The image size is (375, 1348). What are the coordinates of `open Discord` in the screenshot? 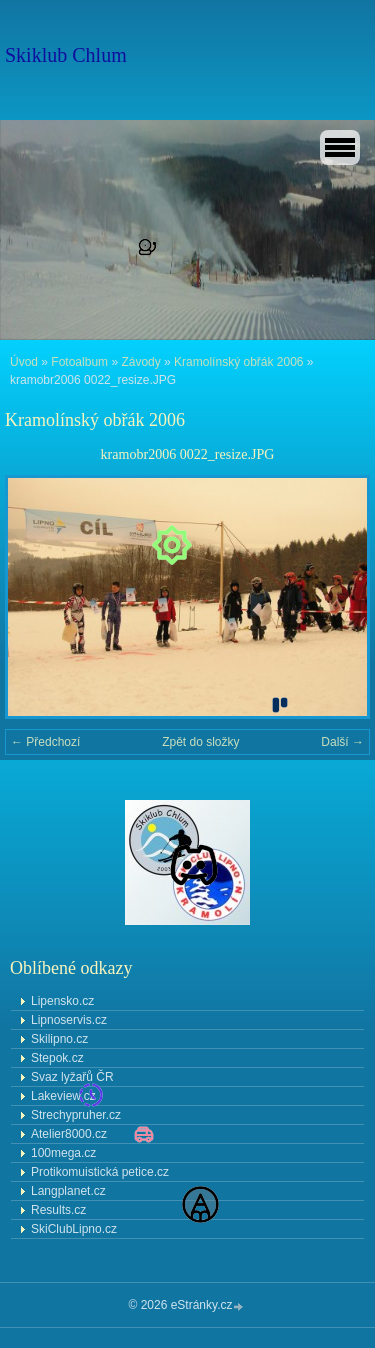 It's located at (194, 865).